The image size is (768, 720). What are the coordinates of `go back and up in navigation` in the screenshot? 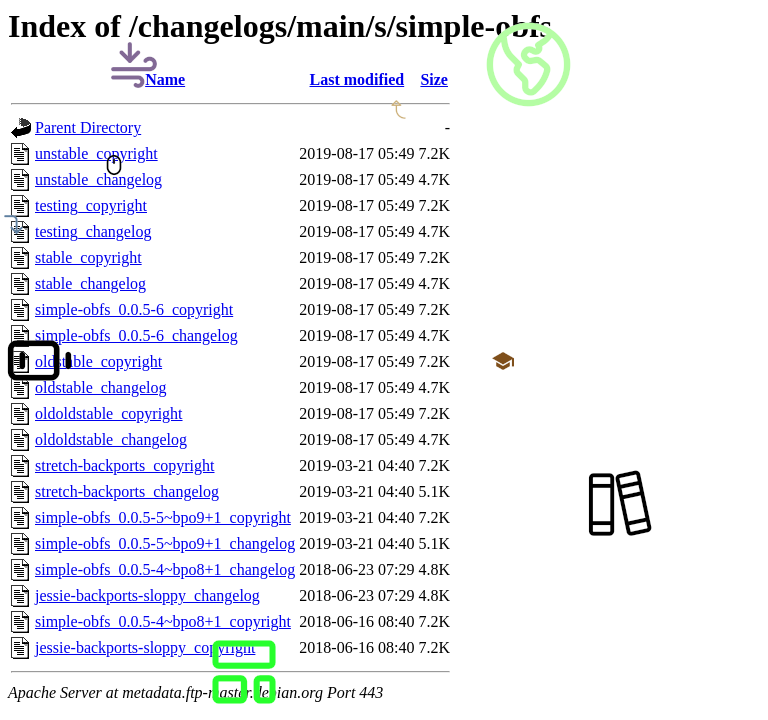 It's located at (398, 109).